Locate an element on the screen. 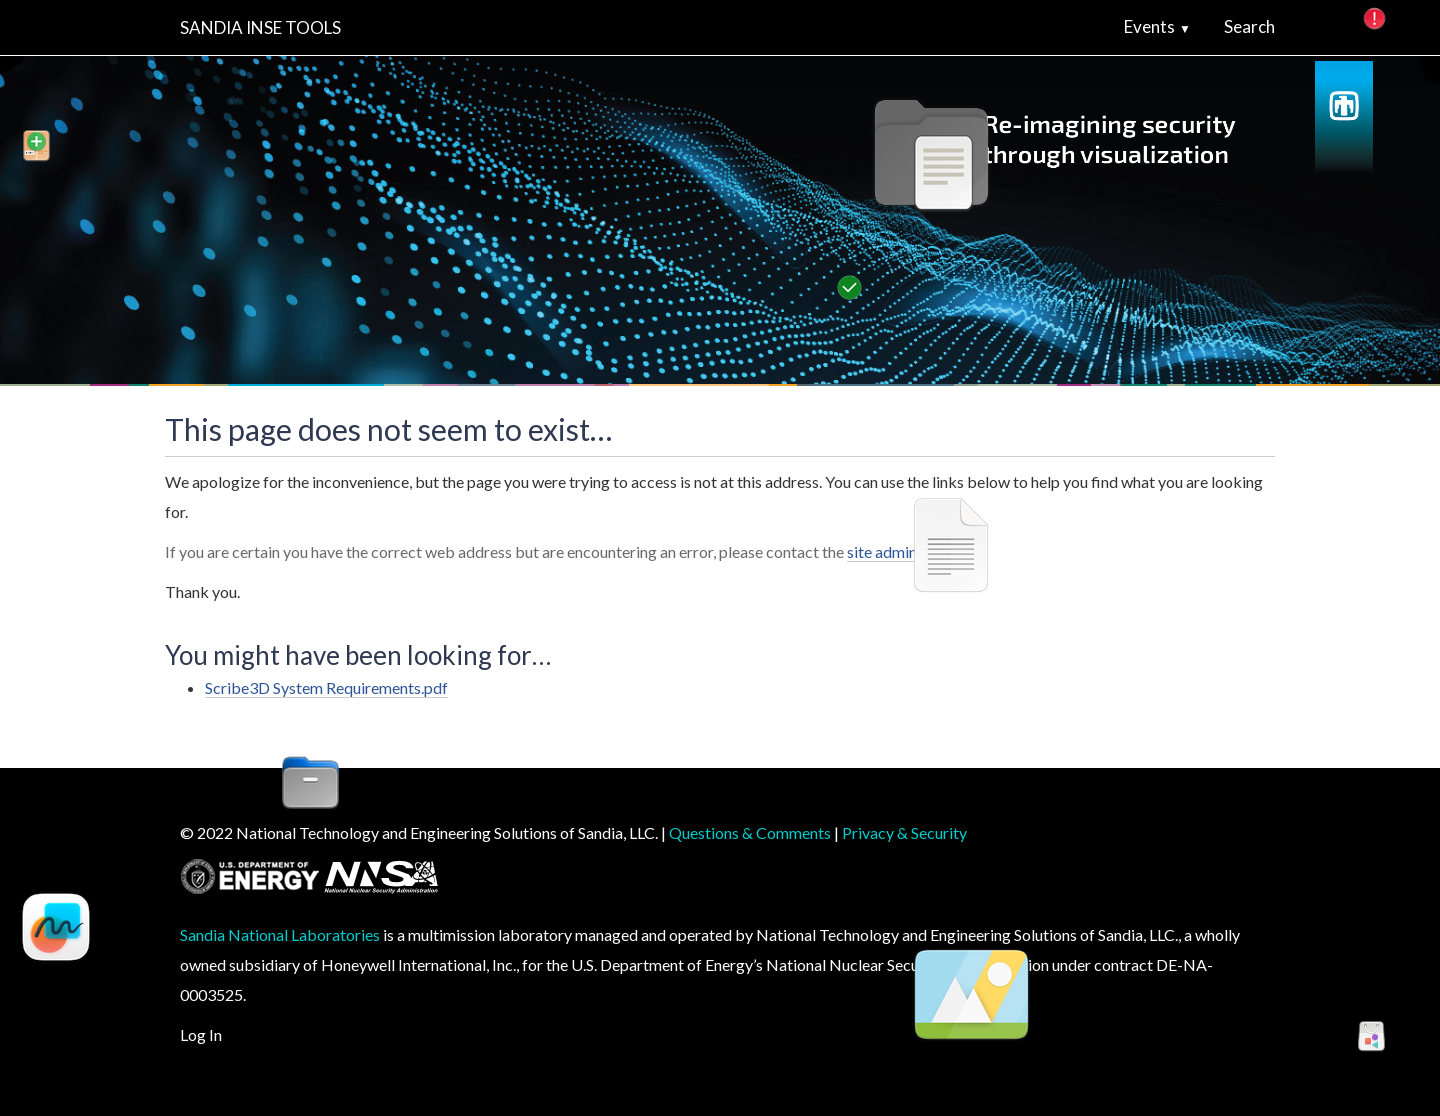 This screenshot has width=1440, height=1116. indicates default or selected item is located at coordinates (849, 287).